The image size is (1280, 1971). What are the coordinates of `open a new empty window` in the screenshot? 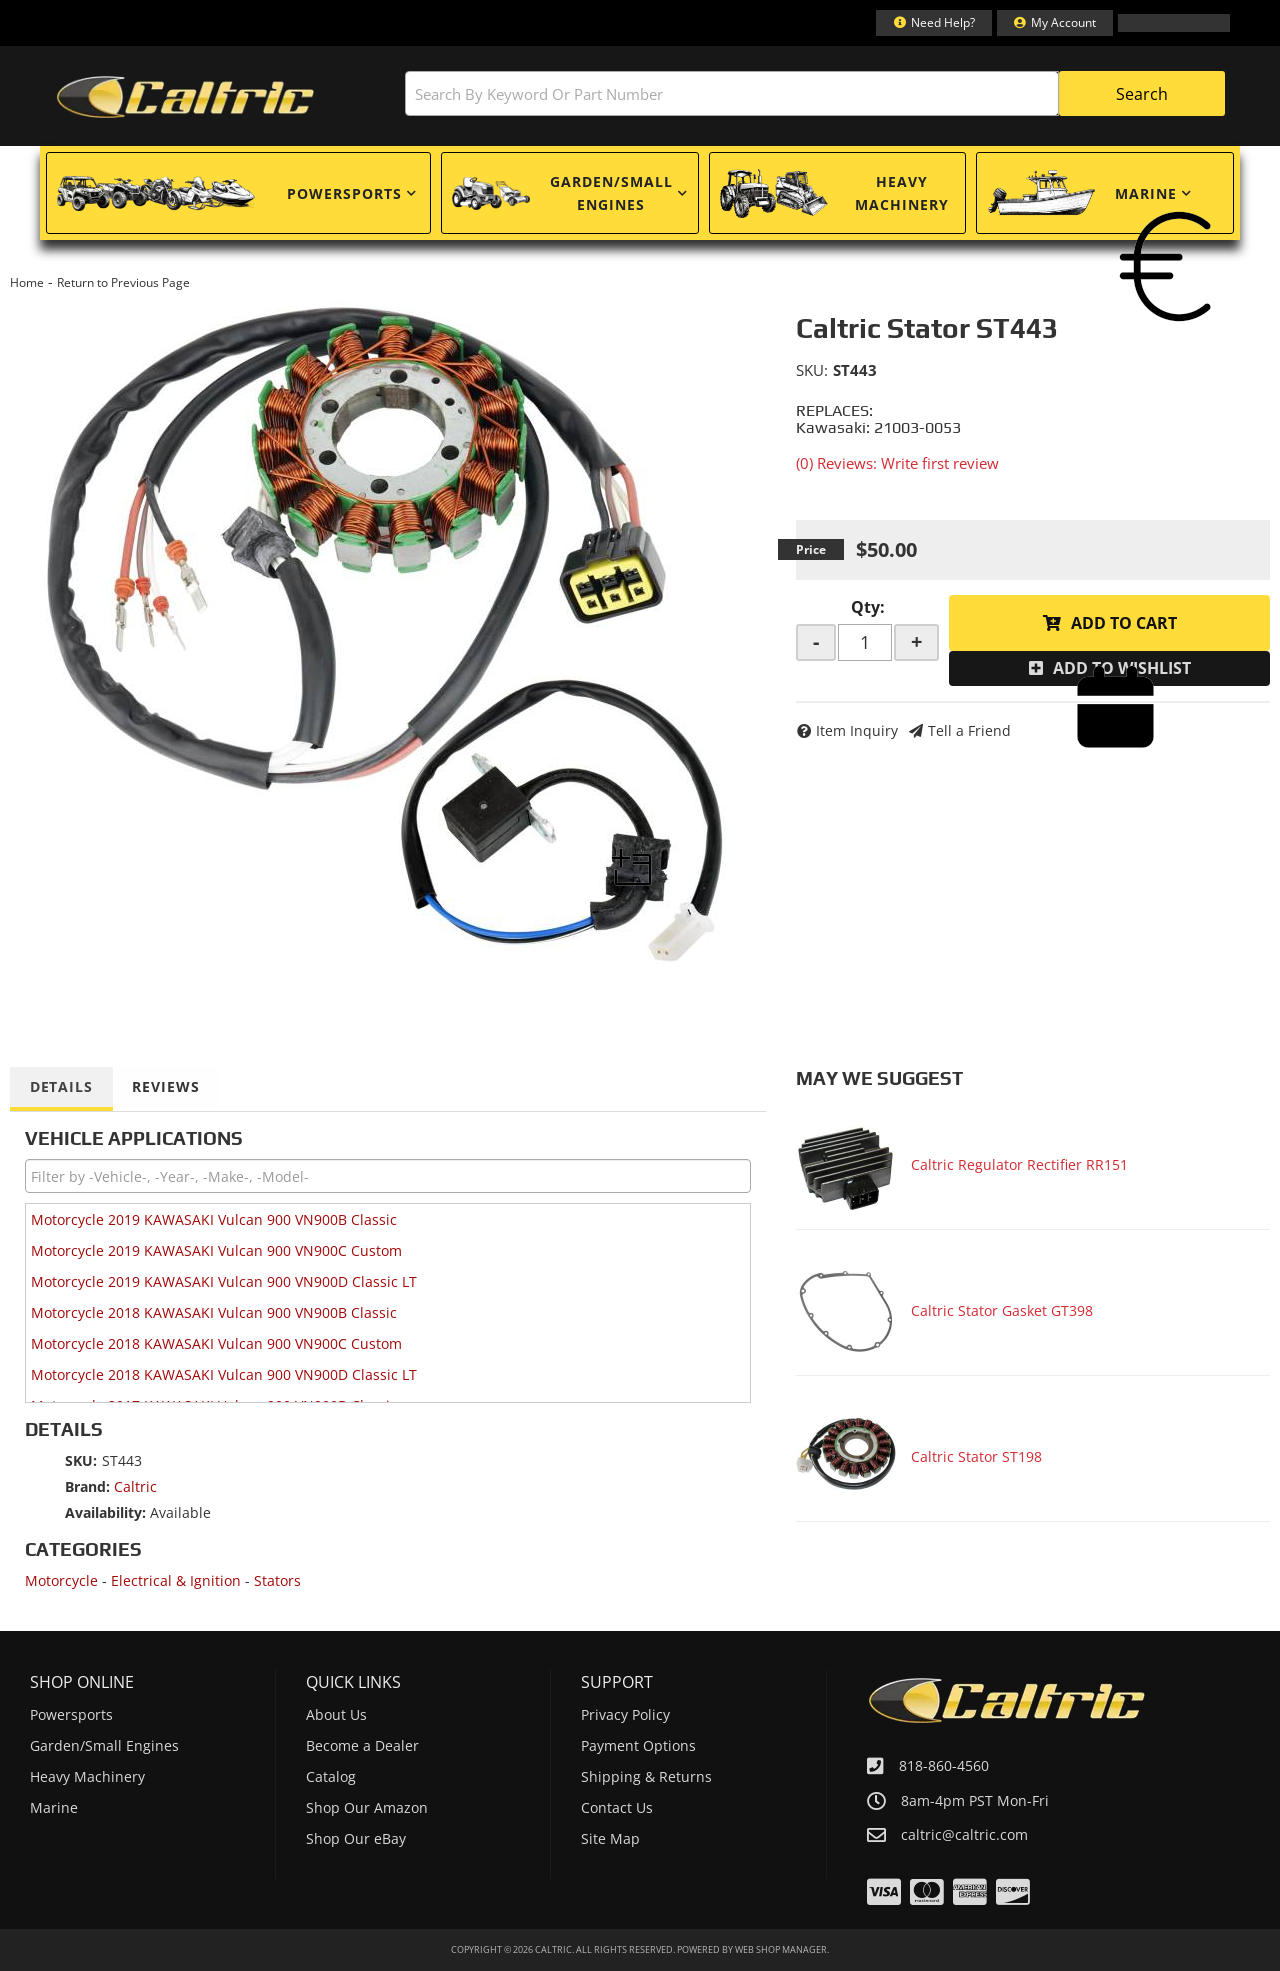 It's located at (633, 867).